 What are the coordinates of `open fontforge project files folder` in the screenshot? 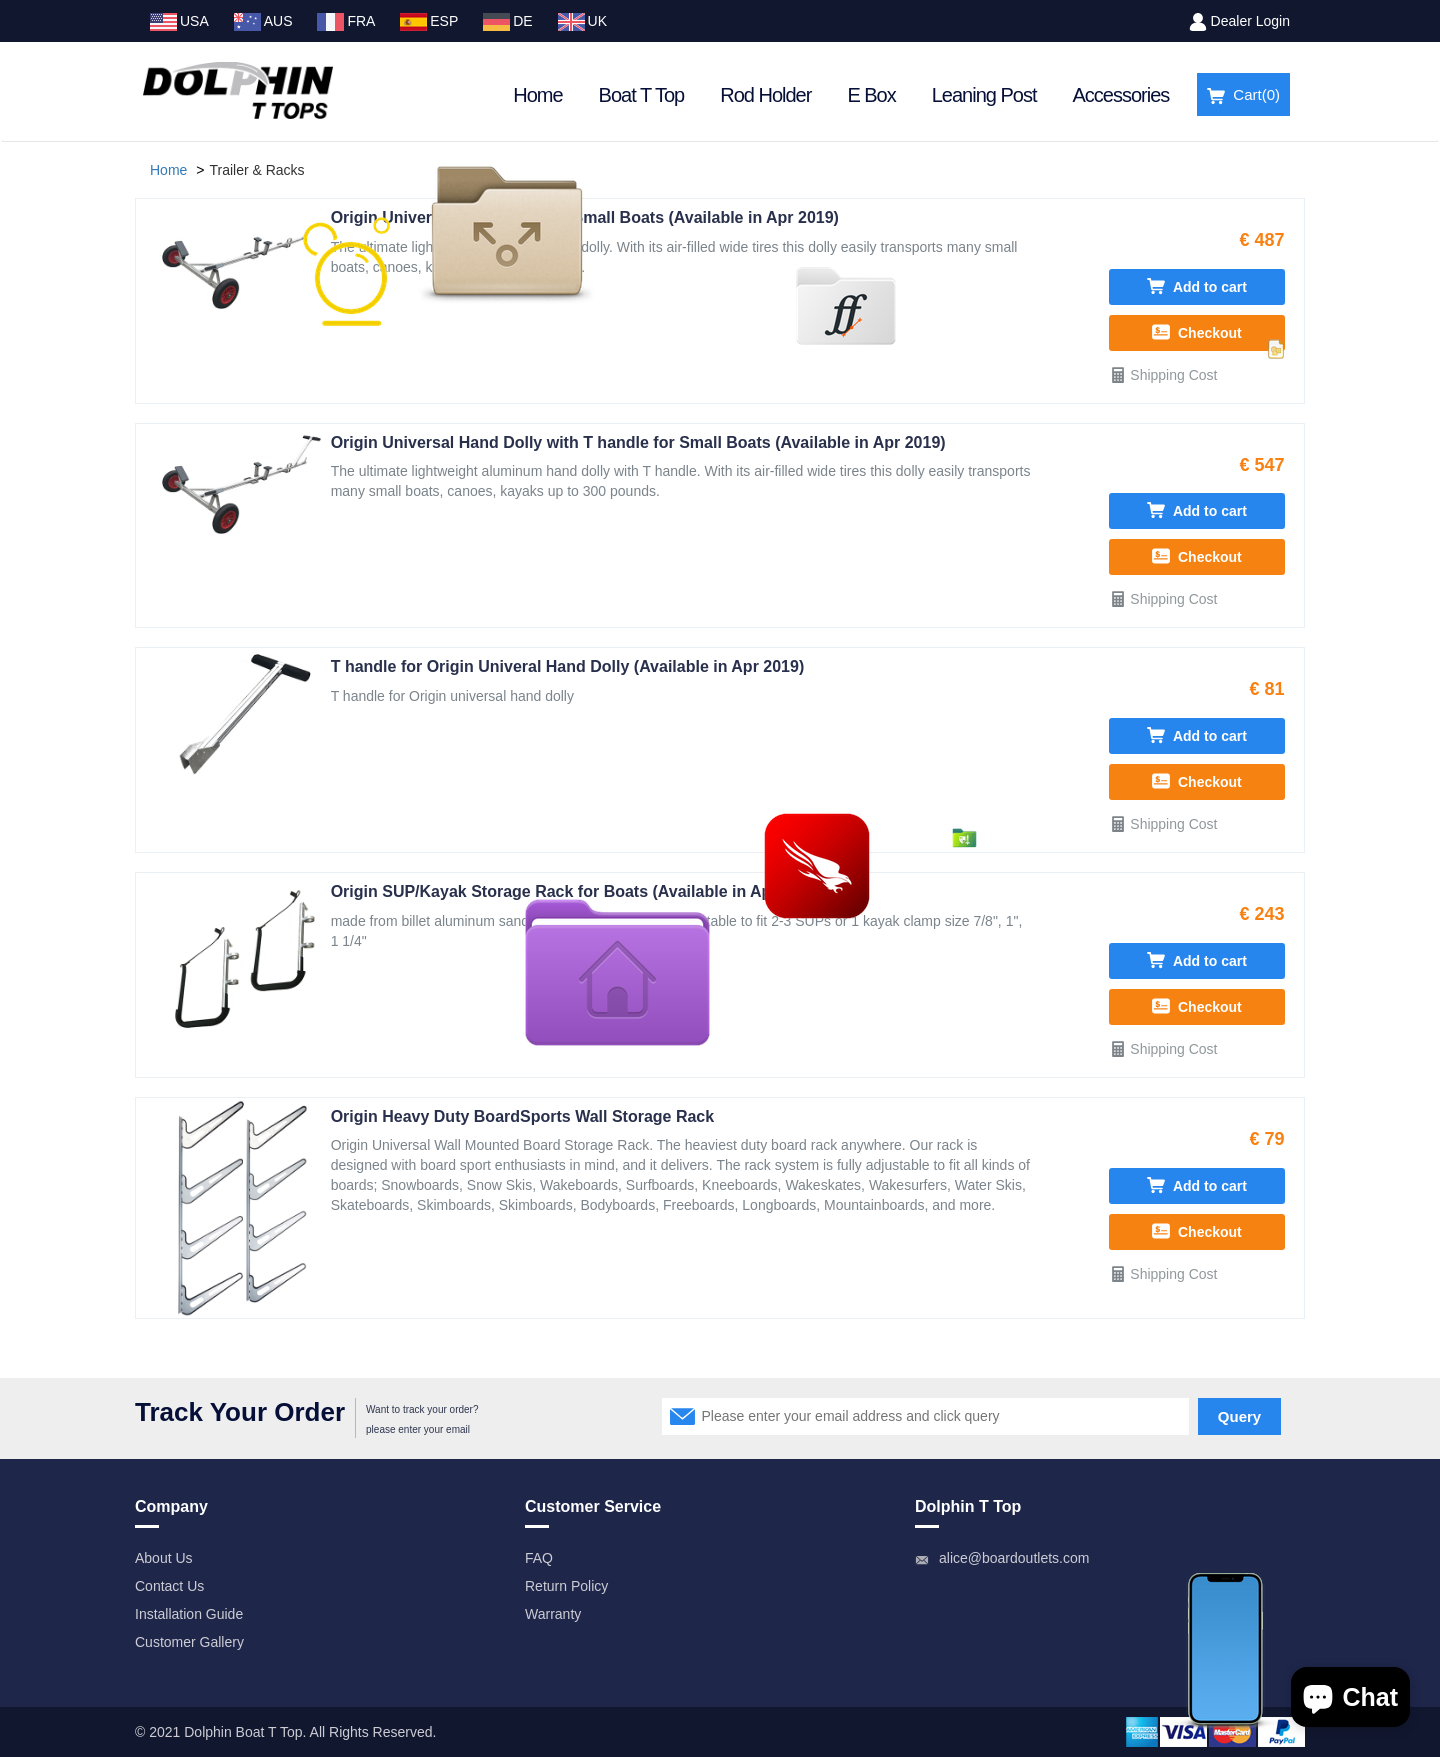 It's located at (845, 308).